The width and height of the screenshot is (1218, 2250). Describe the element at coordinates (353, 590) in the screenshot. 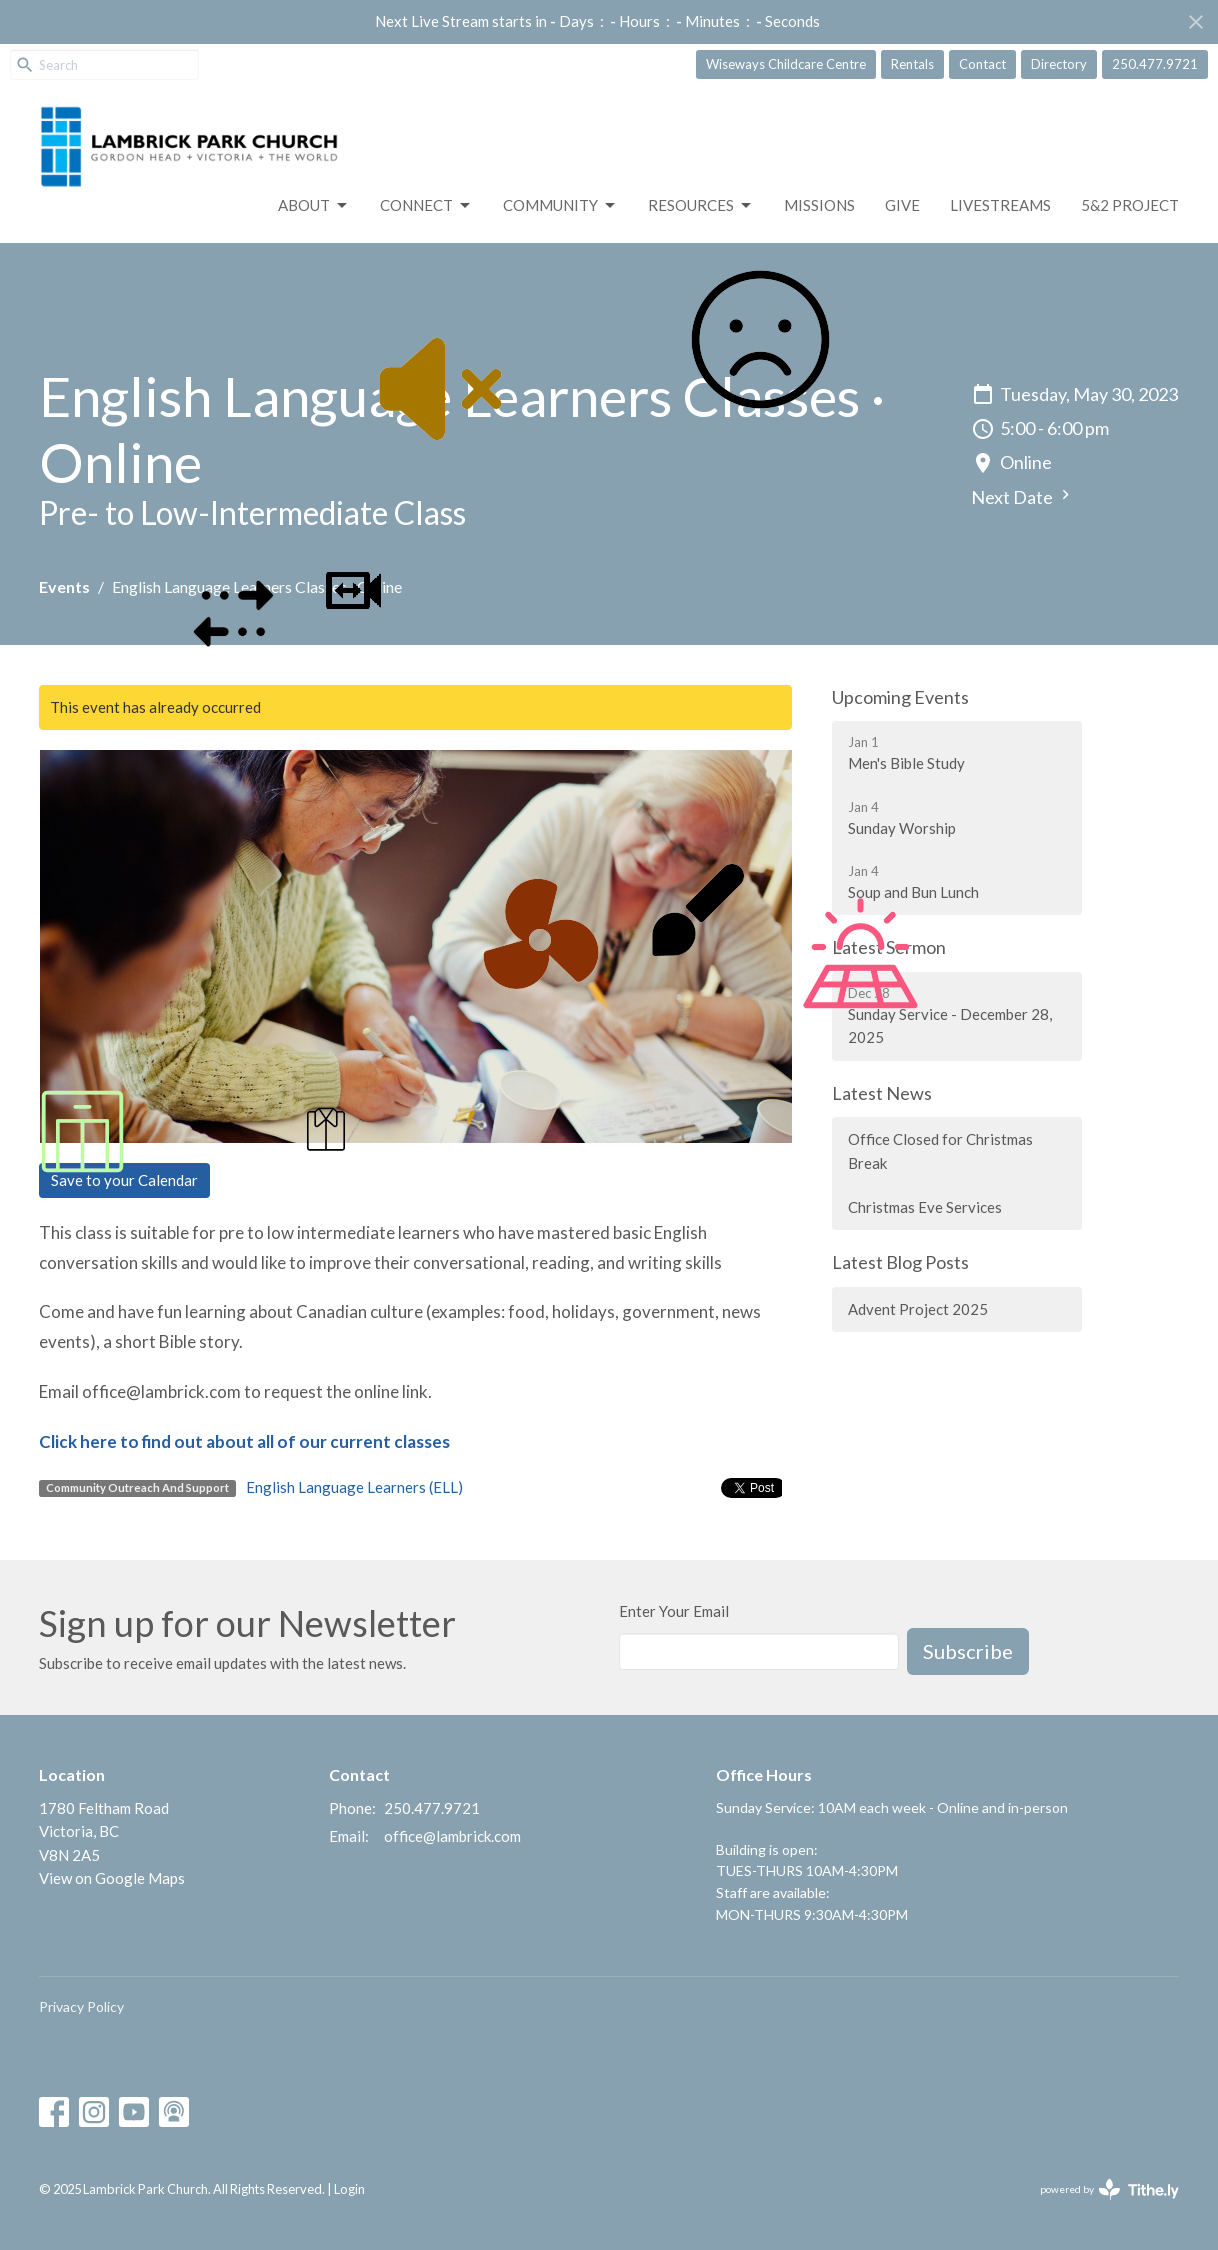

I see `switch between front and rear camera during video` at that location.